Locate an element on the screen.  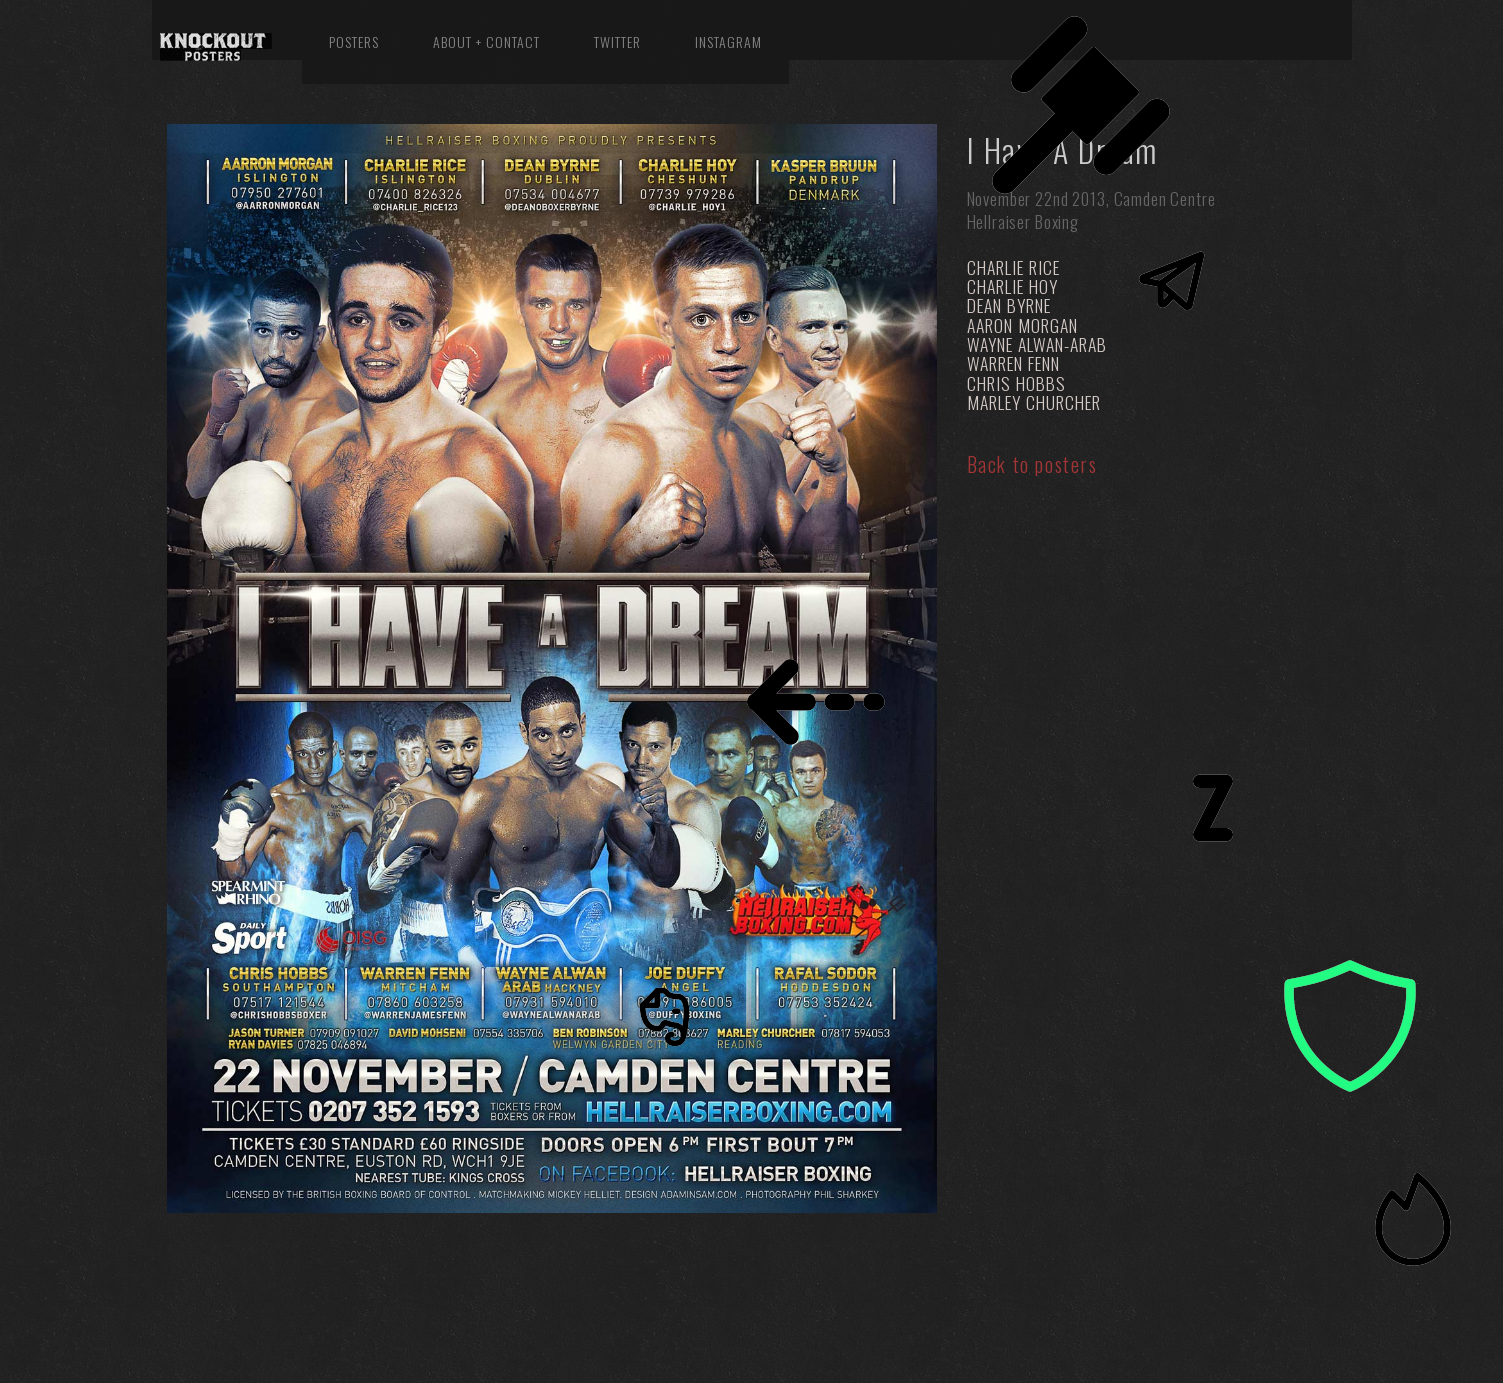
go back to previous step is located at coordinates (816, 702).